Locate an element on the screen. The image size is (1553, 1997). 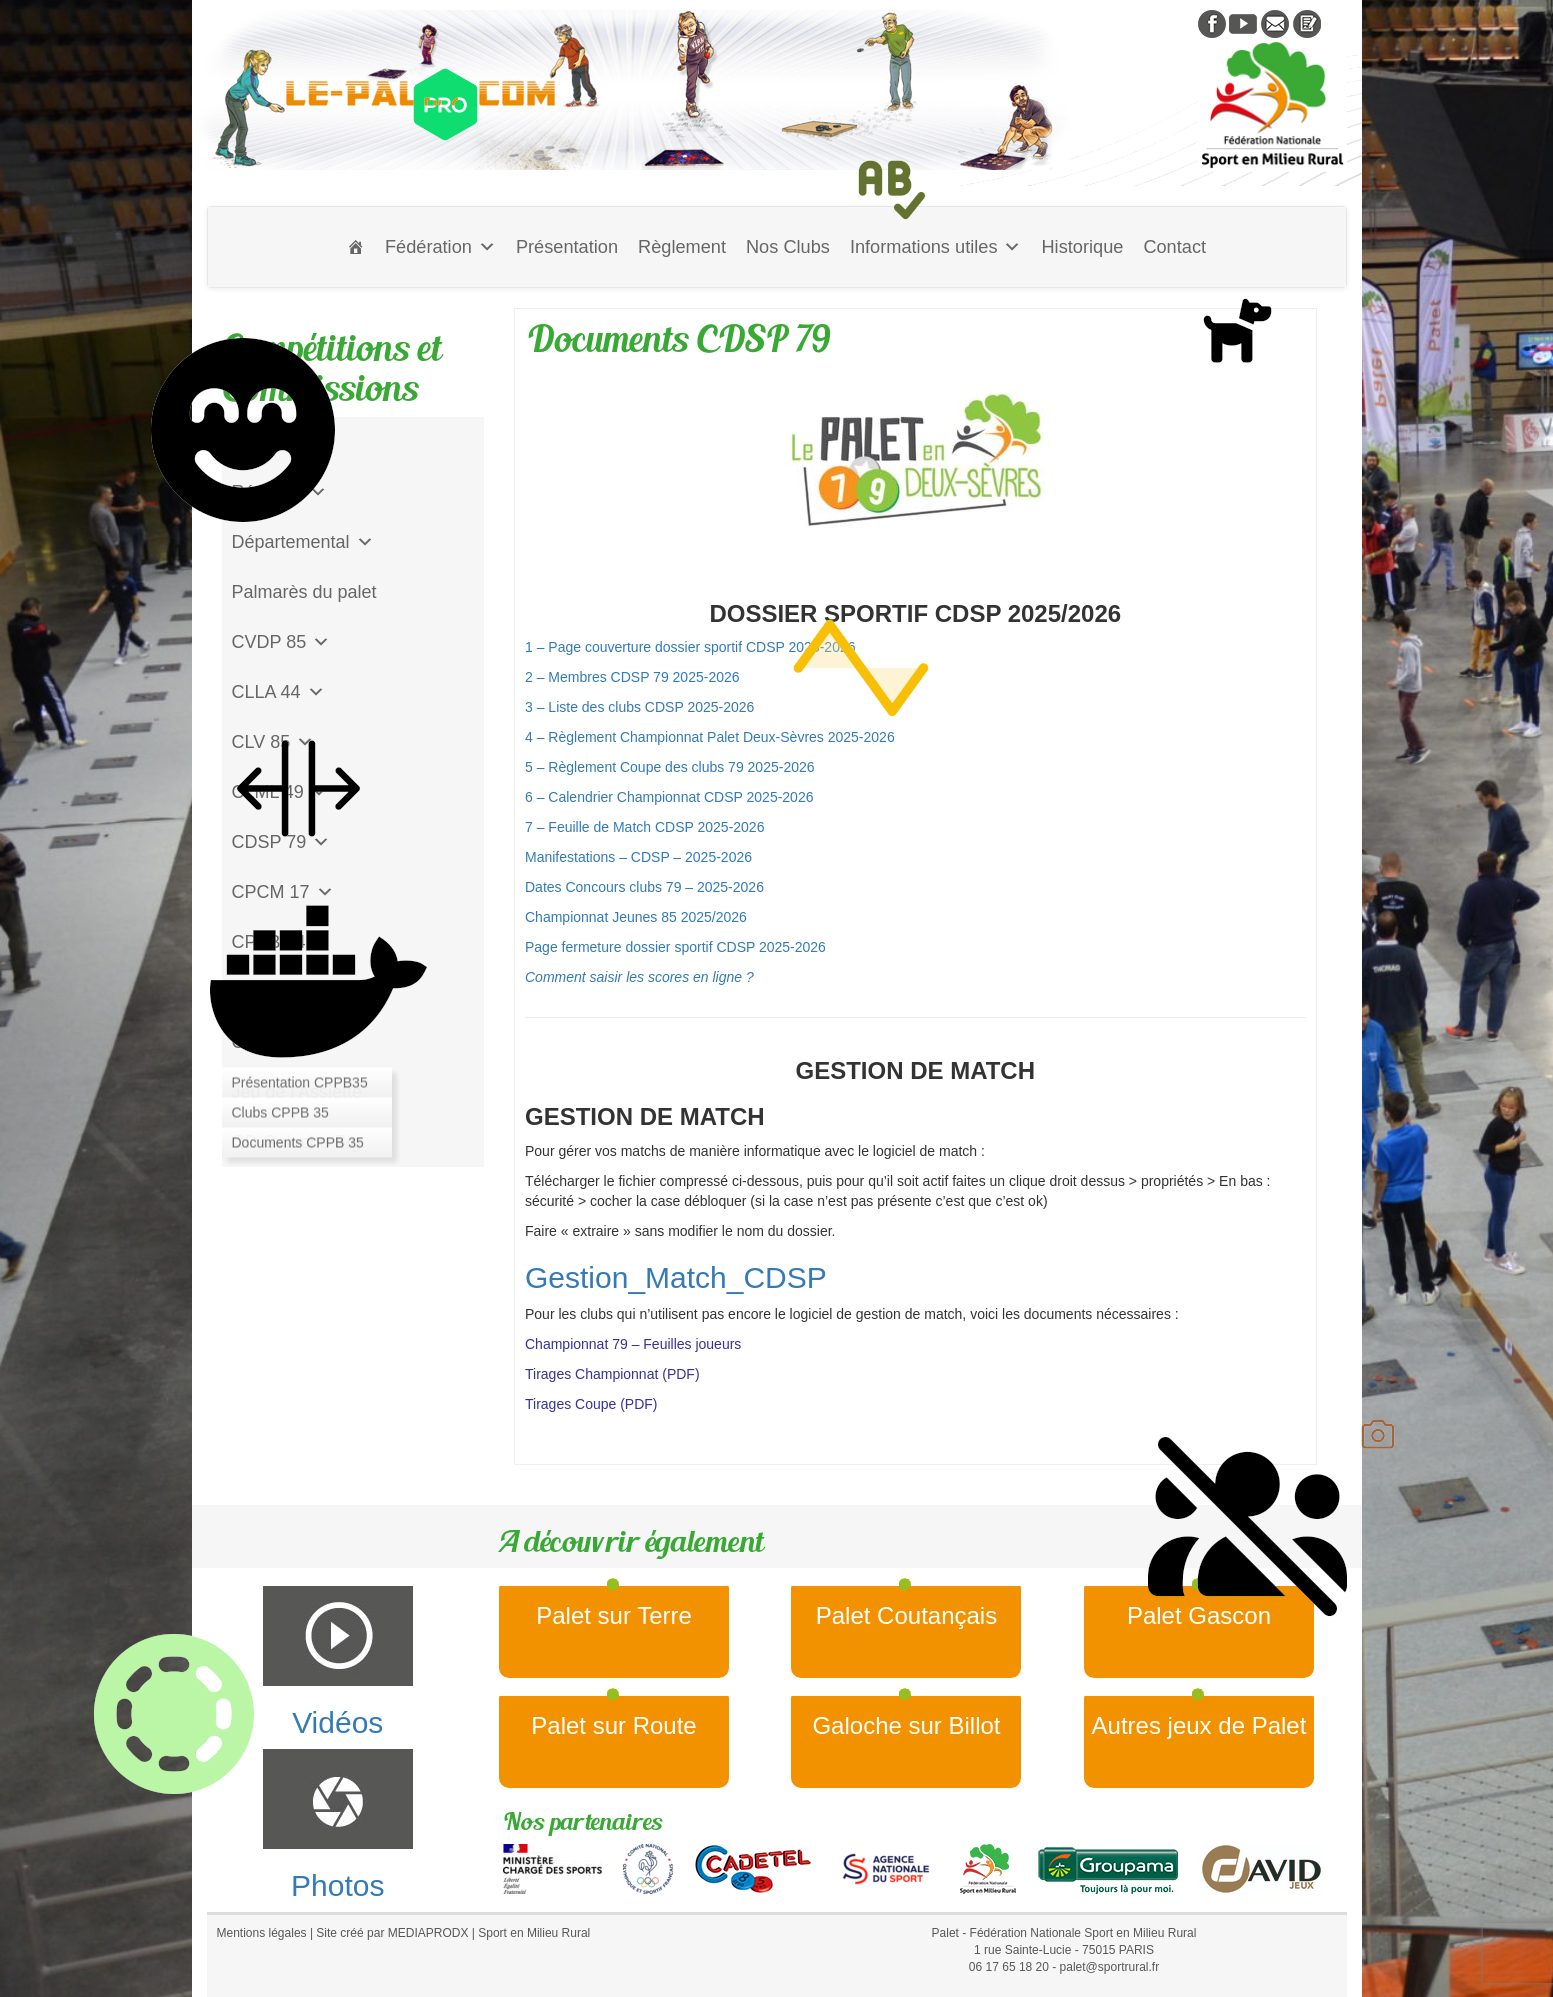
themeco brand logo is located at coordinates (445, 104).